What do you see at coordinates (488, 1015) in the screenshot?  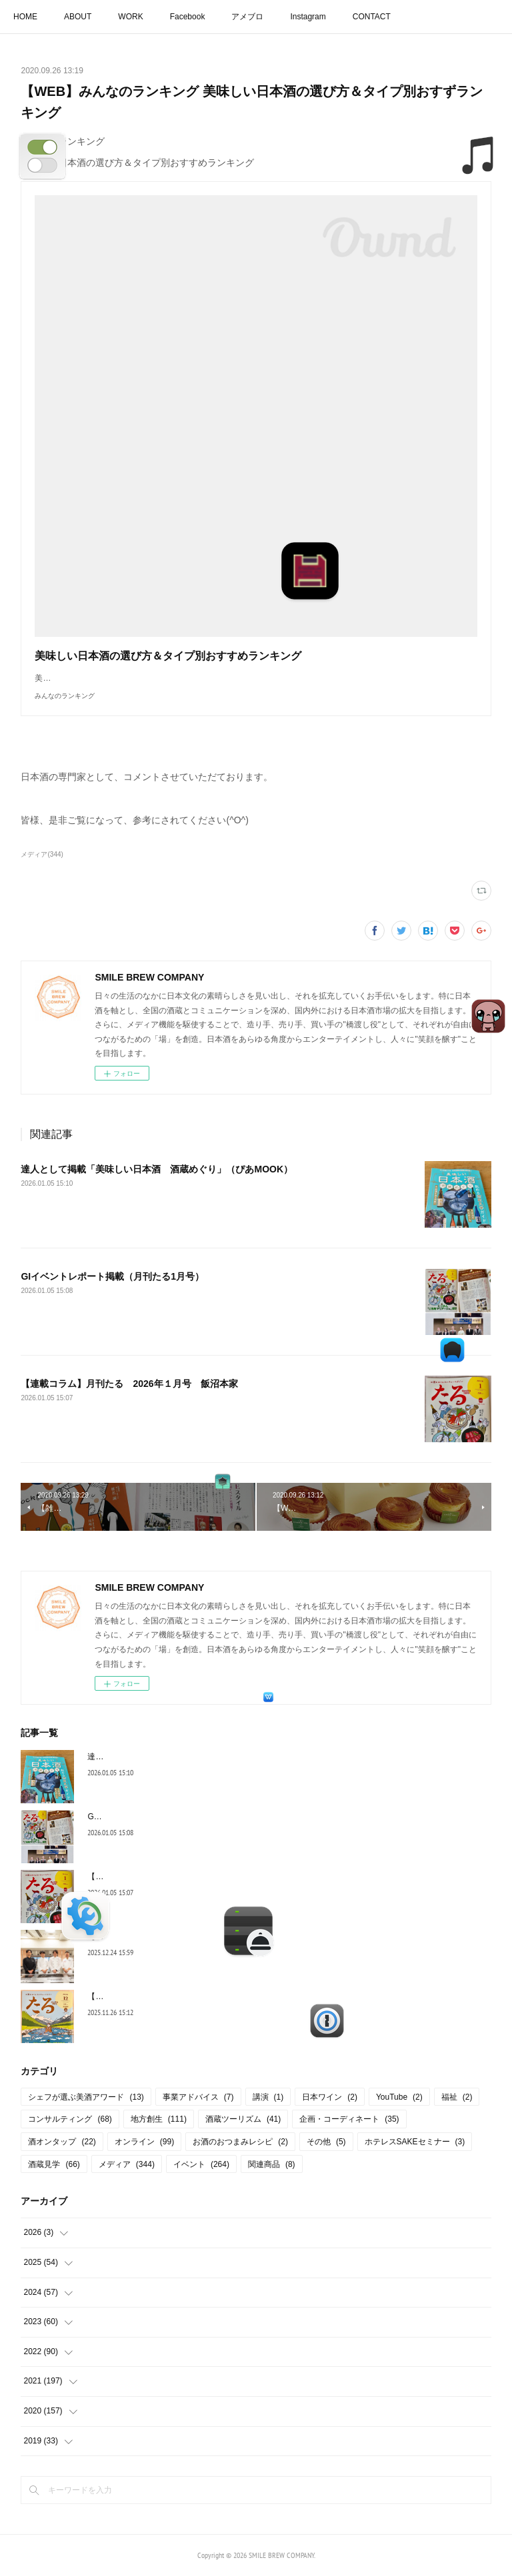 I see `launch the binding of isaac: rebirth game` at bounding box center [488, 1015].